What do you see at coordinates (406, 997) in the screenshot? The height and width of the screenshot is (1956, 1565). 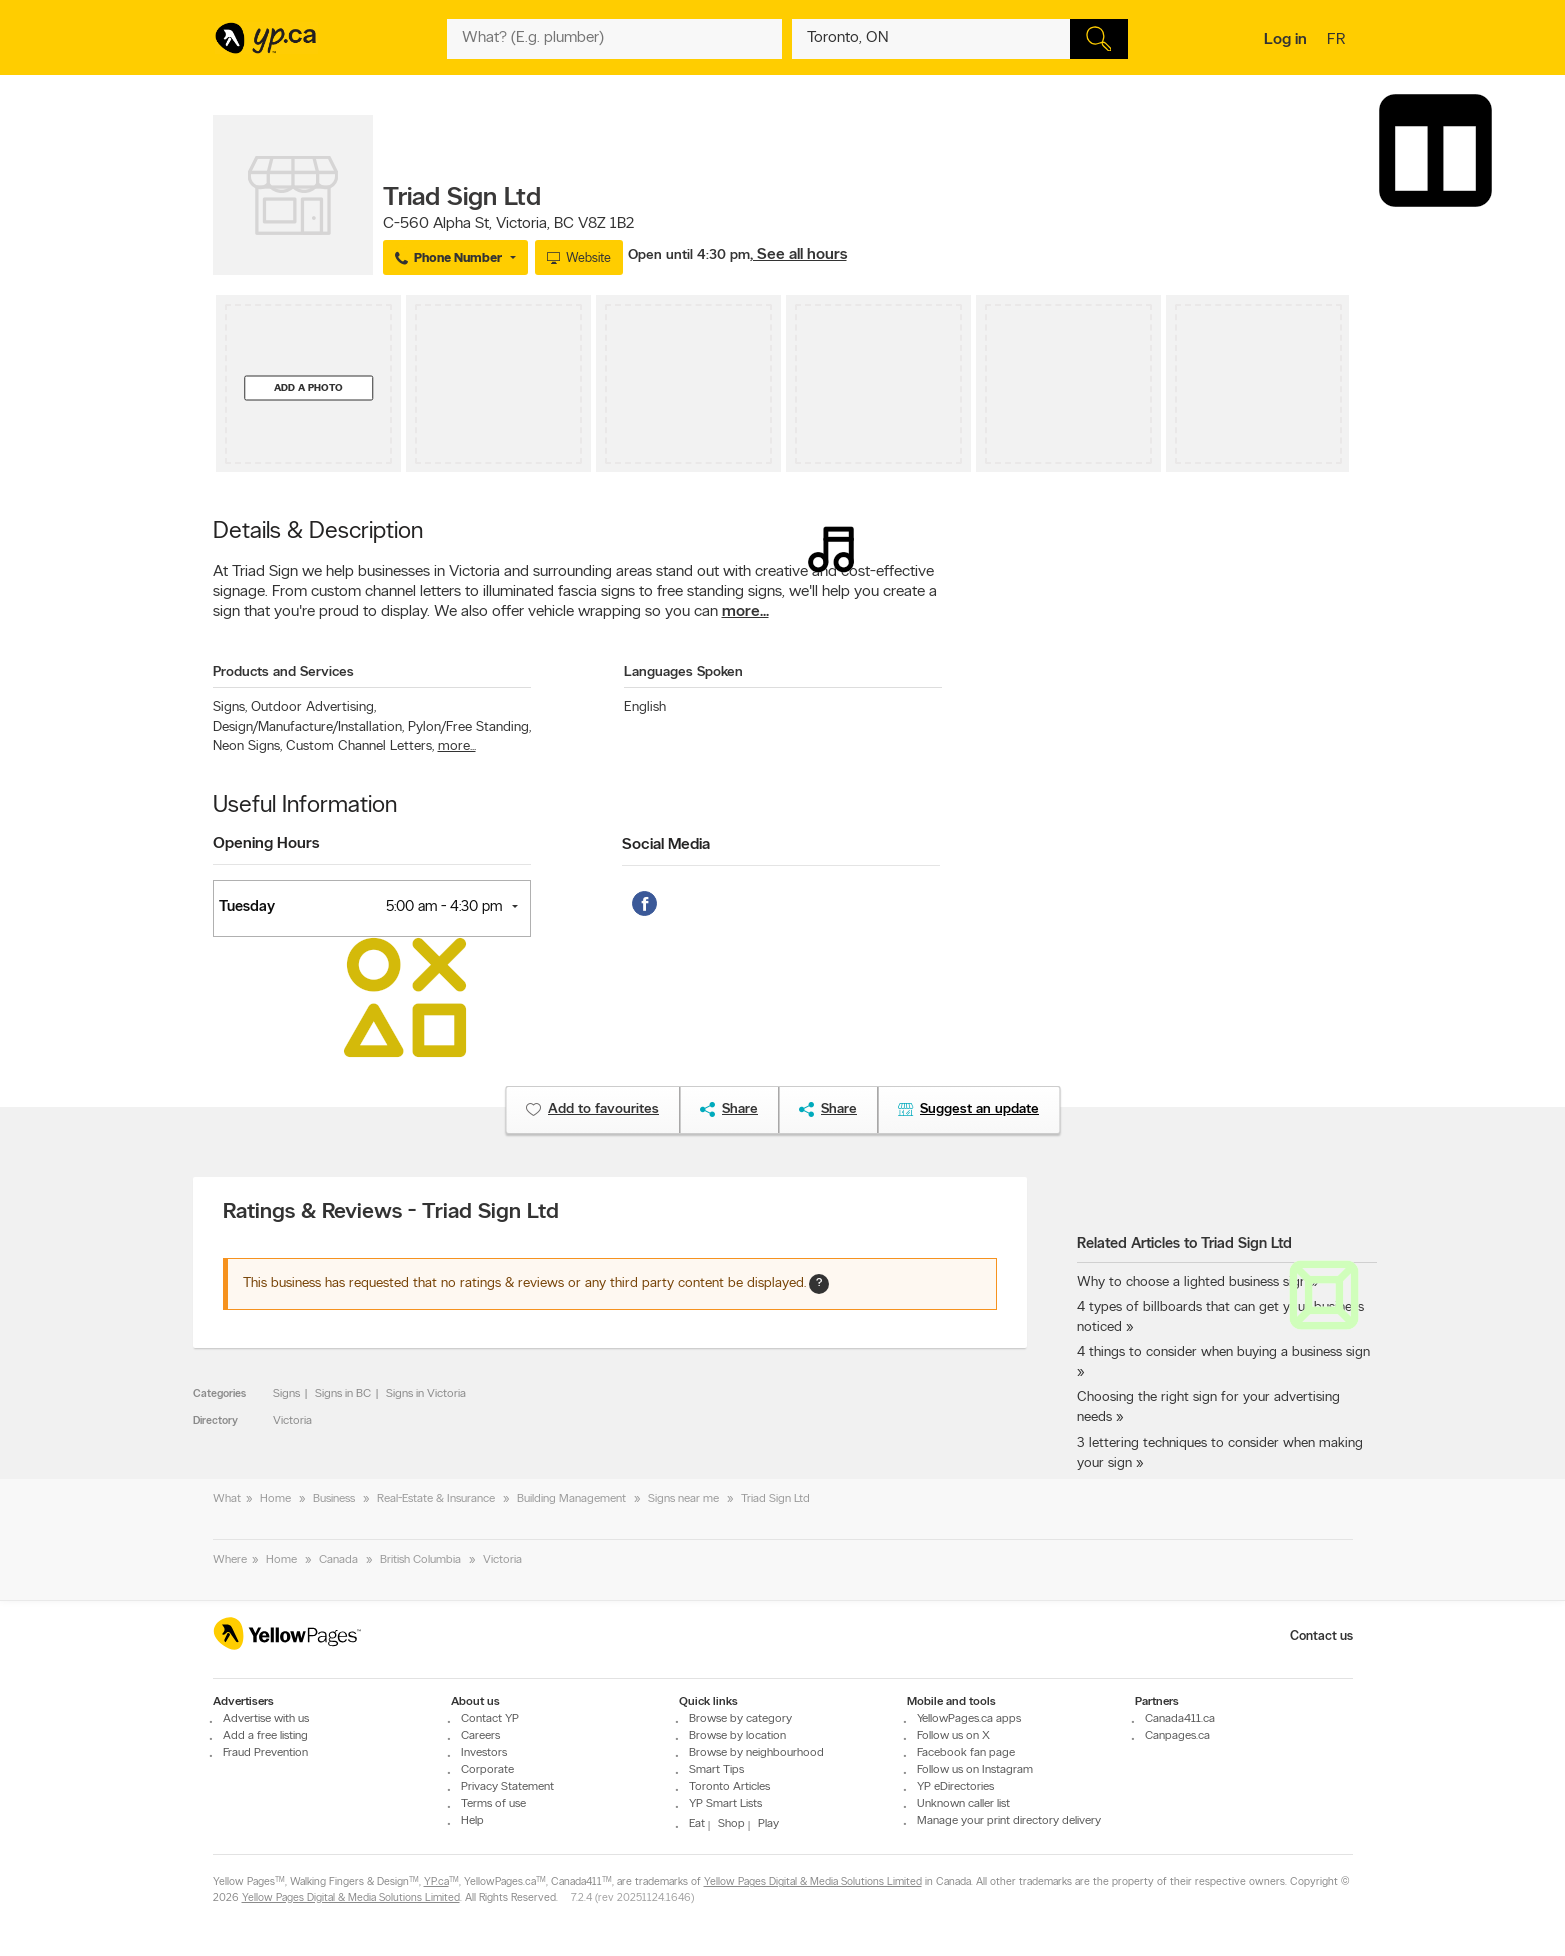 I see `browse icon library or icon picker` at bounding box center [406, 997].